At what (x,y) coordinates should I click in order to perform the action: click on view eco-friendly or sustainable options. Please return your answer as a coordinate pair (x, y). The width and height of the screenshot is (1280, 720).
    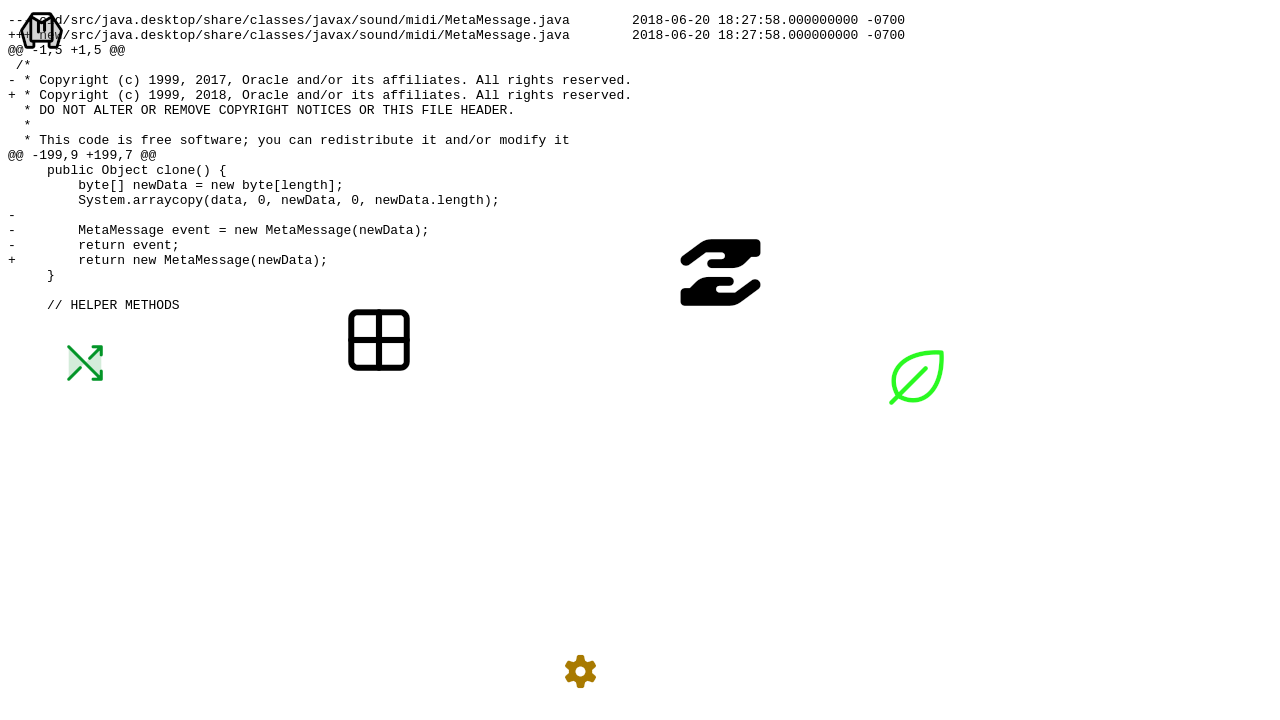
    Looking at the image, I should click on (916, 377).